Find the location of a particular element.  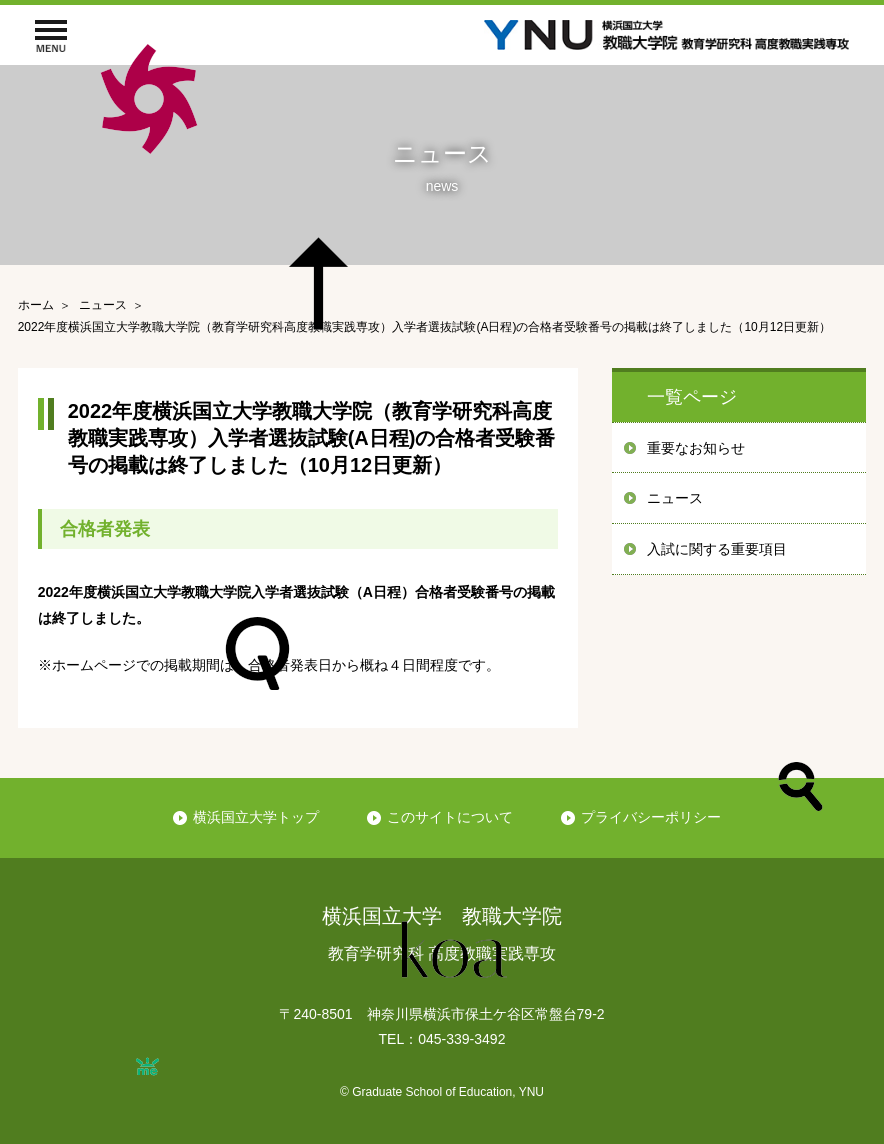

navigate to the Koa framework homepage is located at coordinates (454, 949).